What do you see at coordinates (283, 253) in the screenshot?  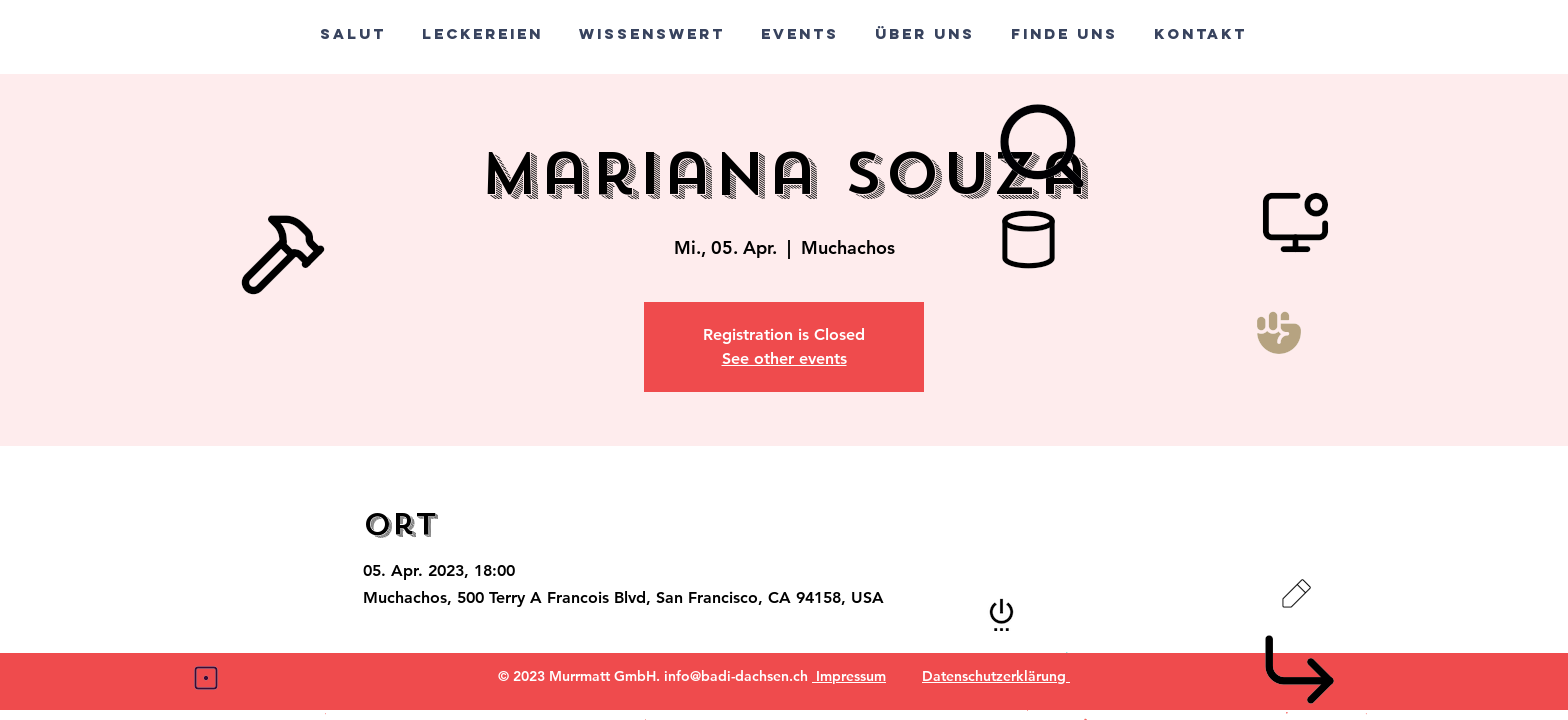 I see `access tools or settings` at bounding box center [283, 253].